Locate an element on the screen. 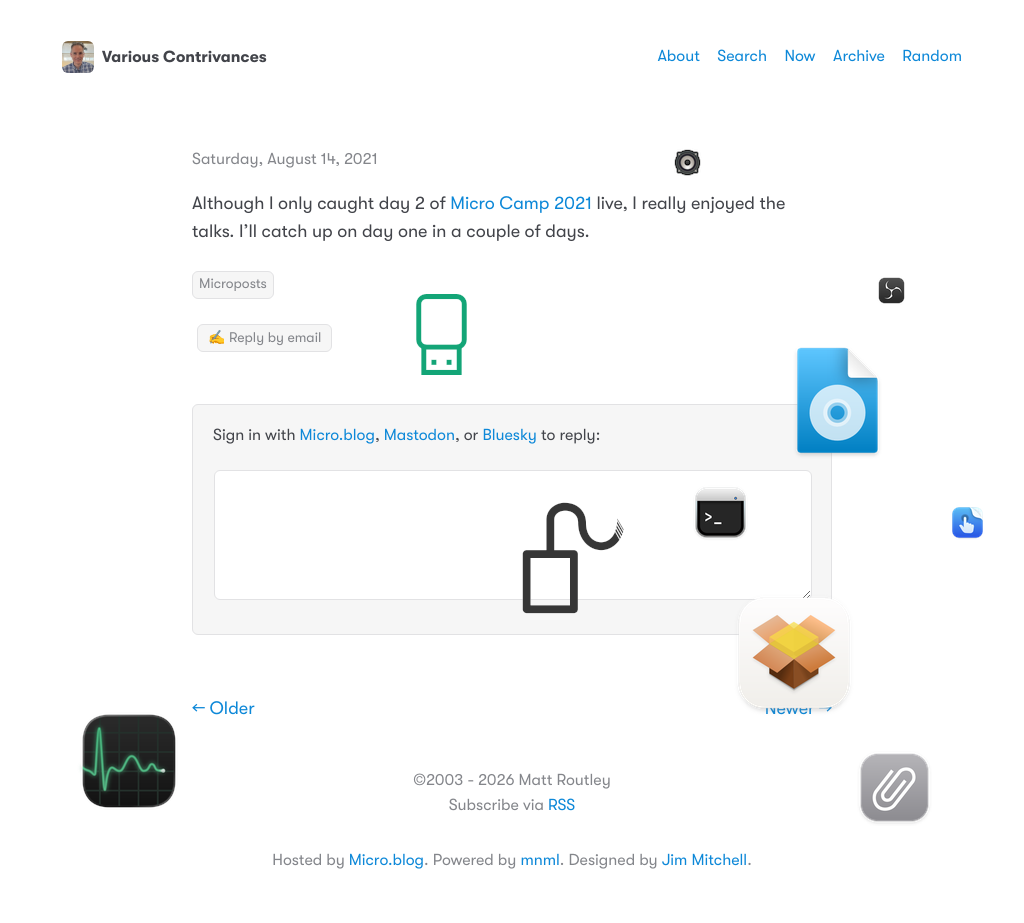 This screenshot has width=1024, height=923. open touchscreen settings and preferences is located at coordinates (967, 522).